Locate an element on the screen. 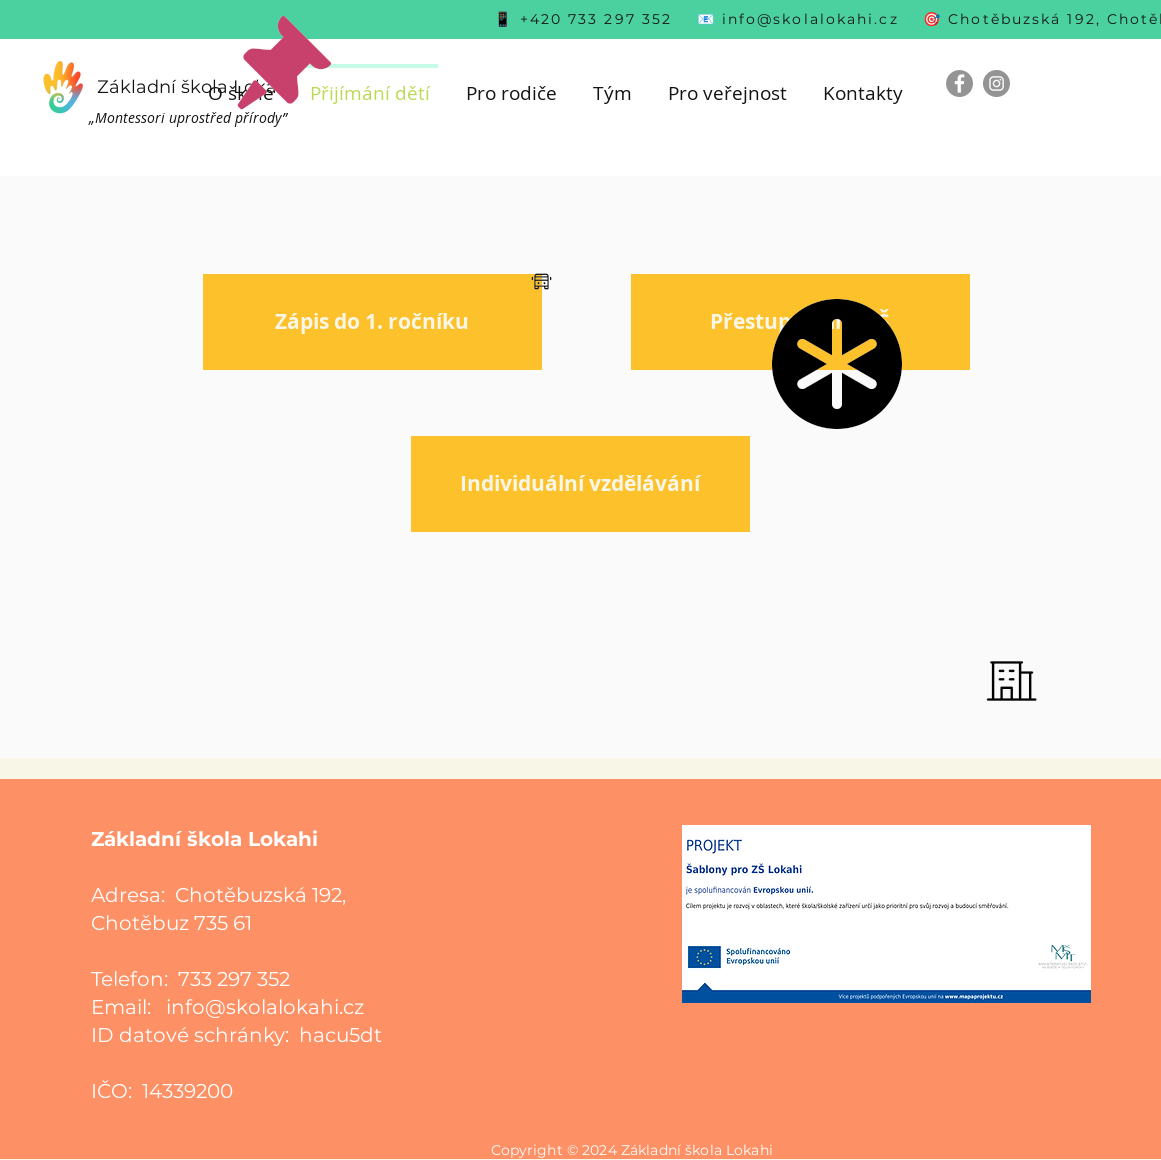 The width and height of the screenshot is (1161, 1160). indicates a required field in a form is located at coordinates (837, 364).